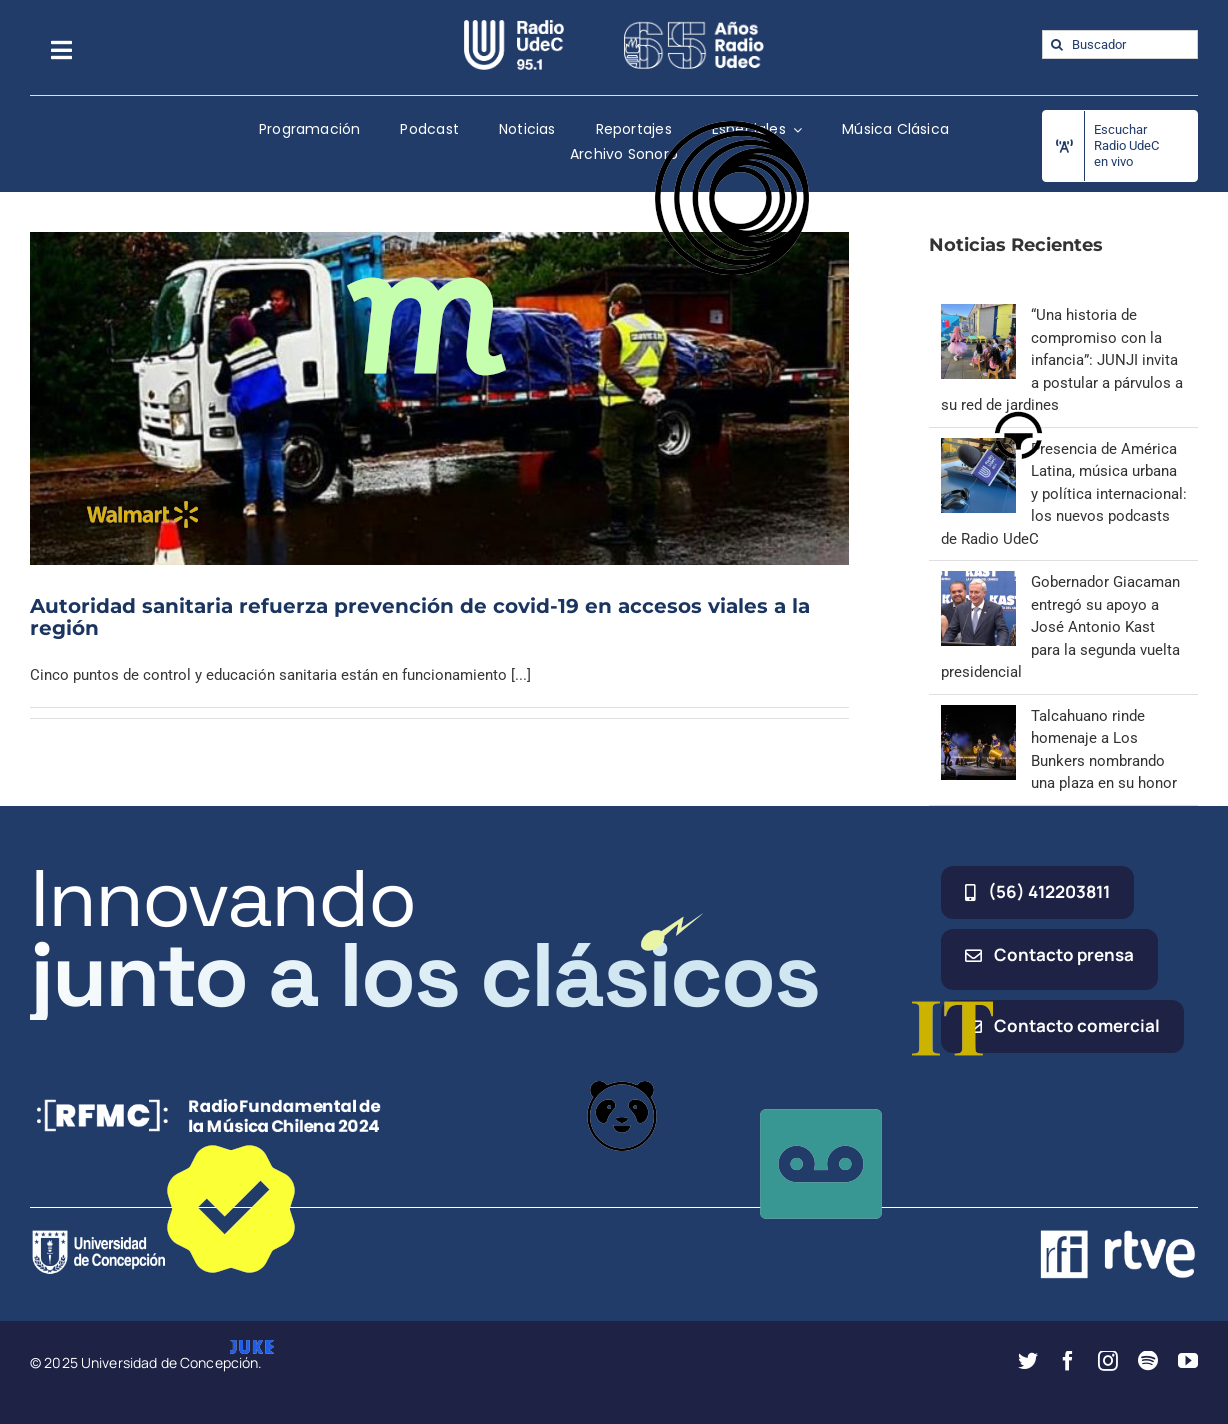 This screenshot has width=1228, height=1424. What do you see at coordinates (732, 198) in the screenshot?
I see `open photobucket app` at bounding box center [732, 198].